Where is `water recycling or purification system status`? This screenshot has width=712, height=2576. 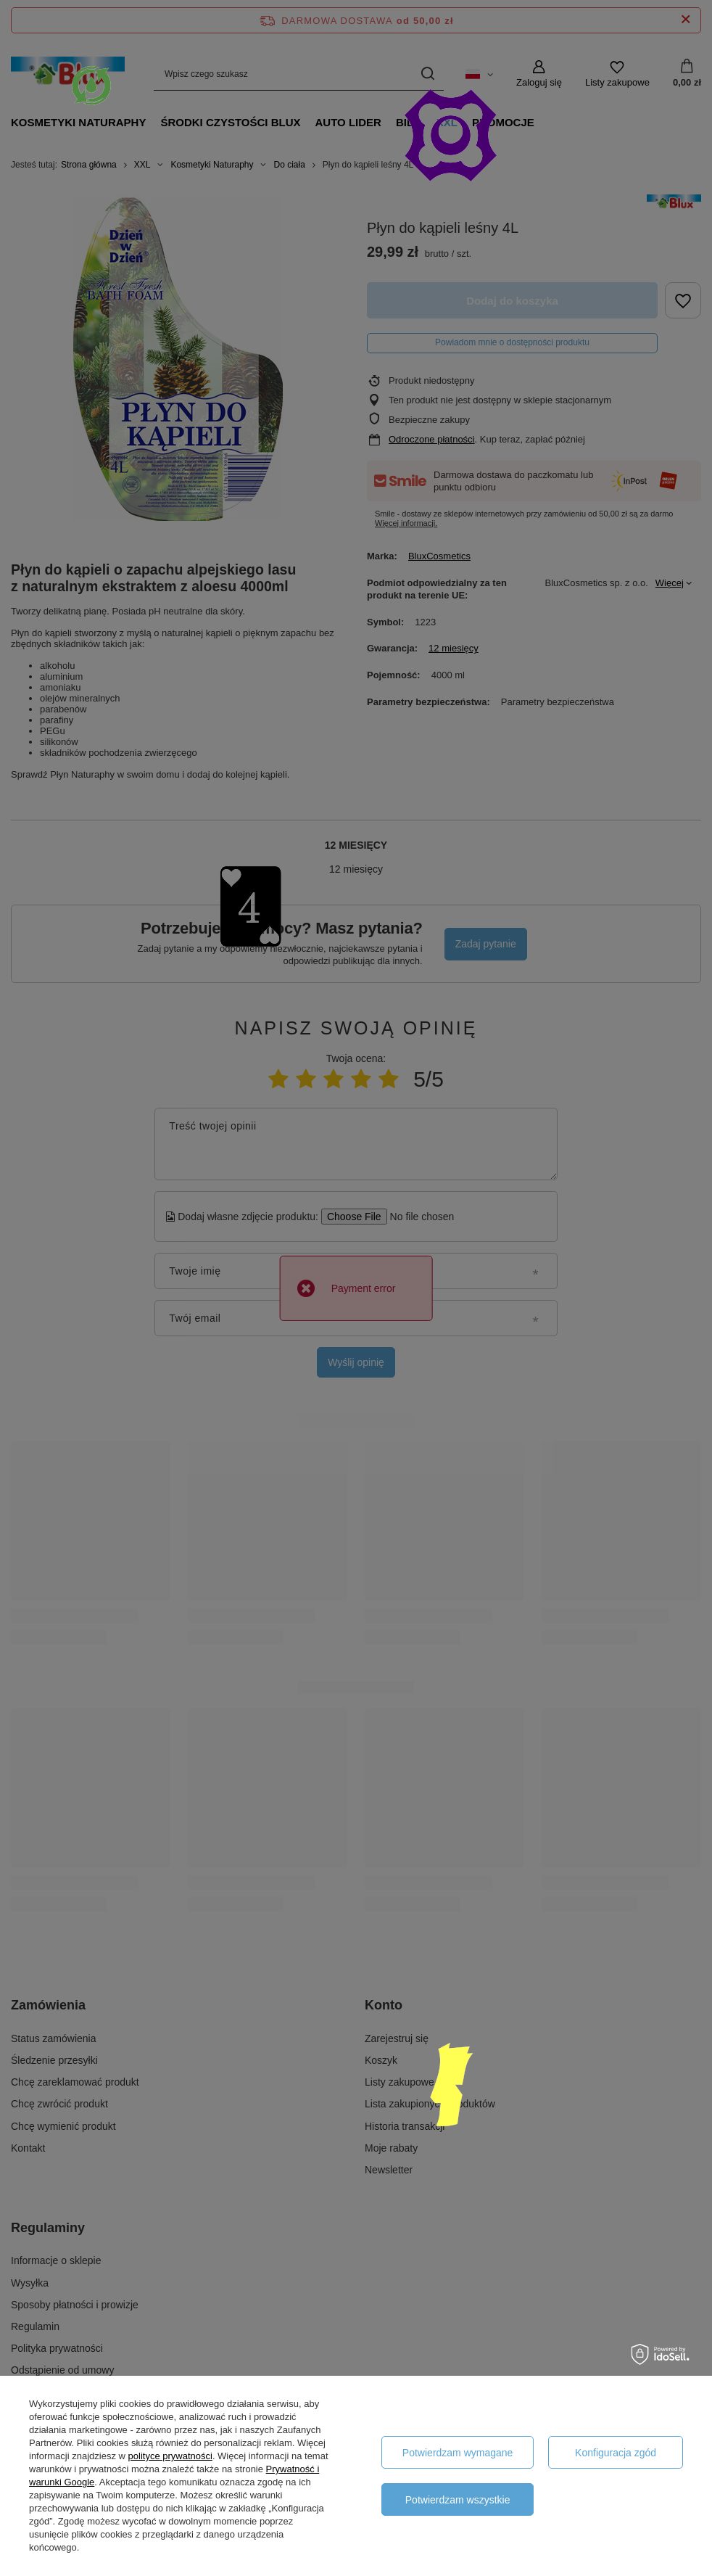 water recycling or purification system status is located at coordinates (91, 86).